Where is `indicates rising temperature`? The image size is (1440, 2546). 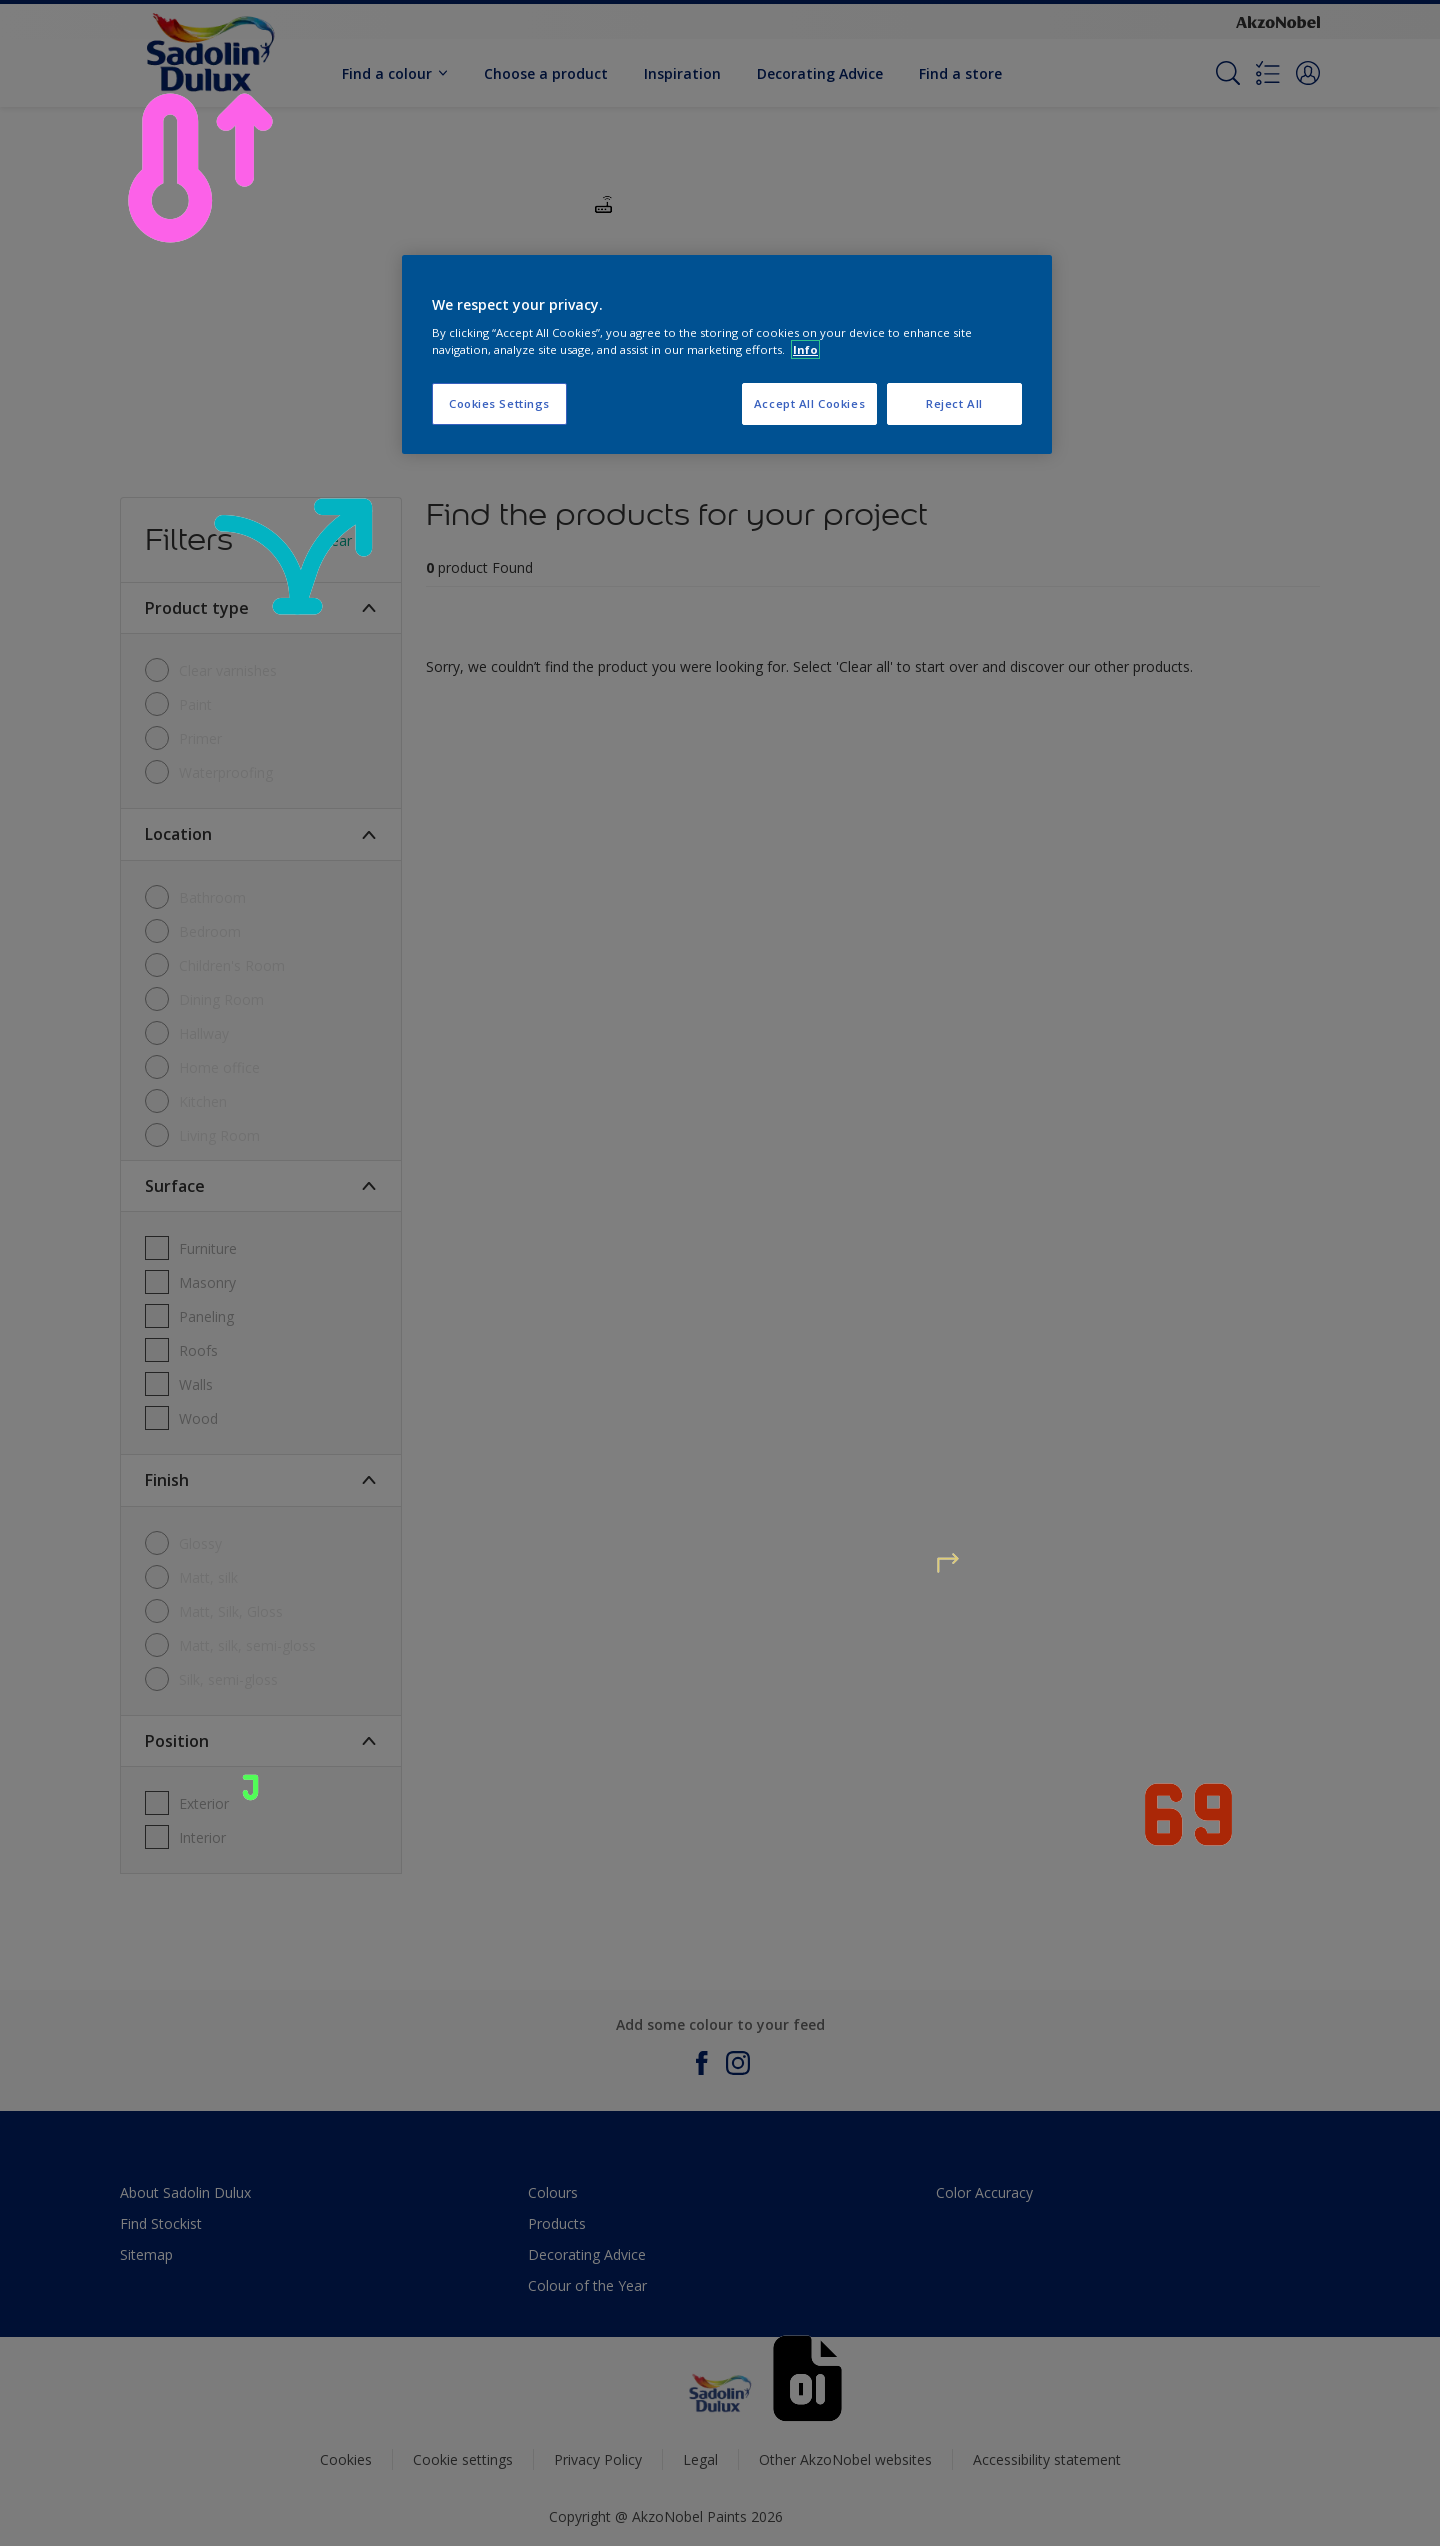
indicates rising temperature is located at coordinates (198, 168).